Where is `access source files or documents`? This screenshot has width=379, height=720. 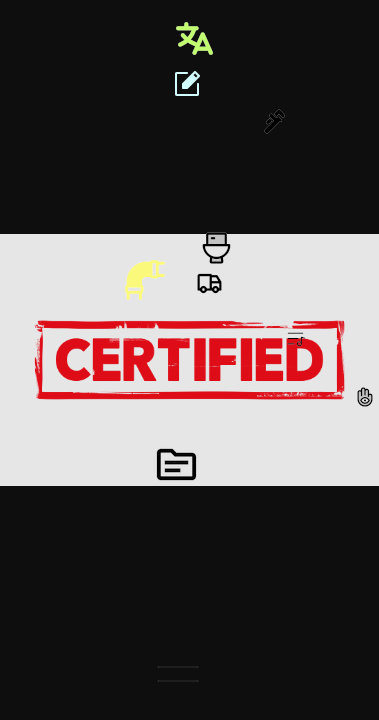
access source files or documents is located at coordinates (176, 464).